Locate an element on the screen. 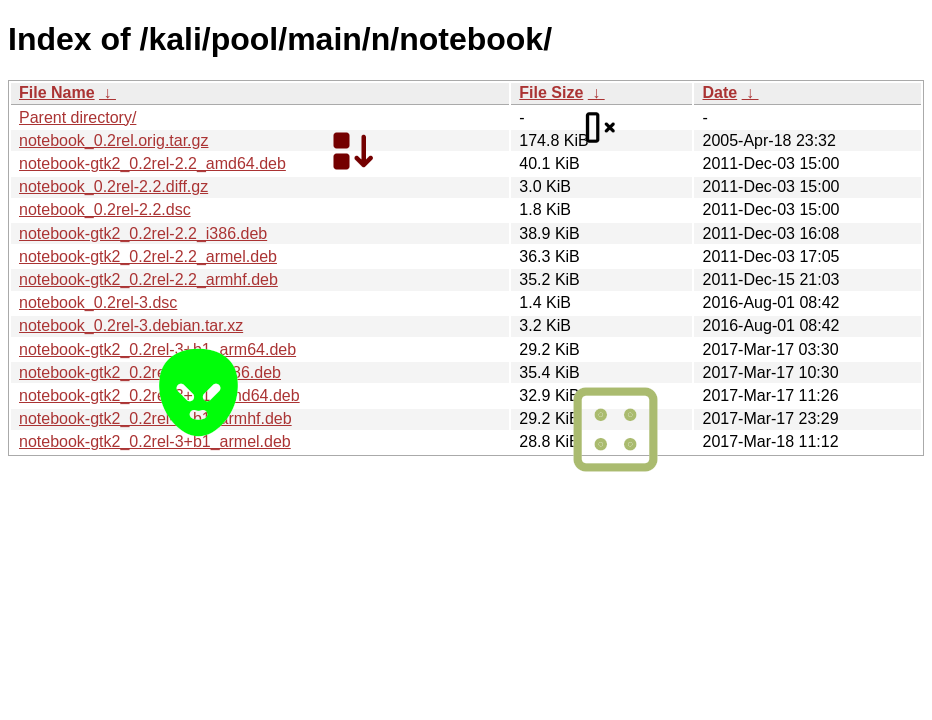 The height and width of the screenshot is (720, 932). access sci-fi or space-themed content is located at coordinates (198, 392).